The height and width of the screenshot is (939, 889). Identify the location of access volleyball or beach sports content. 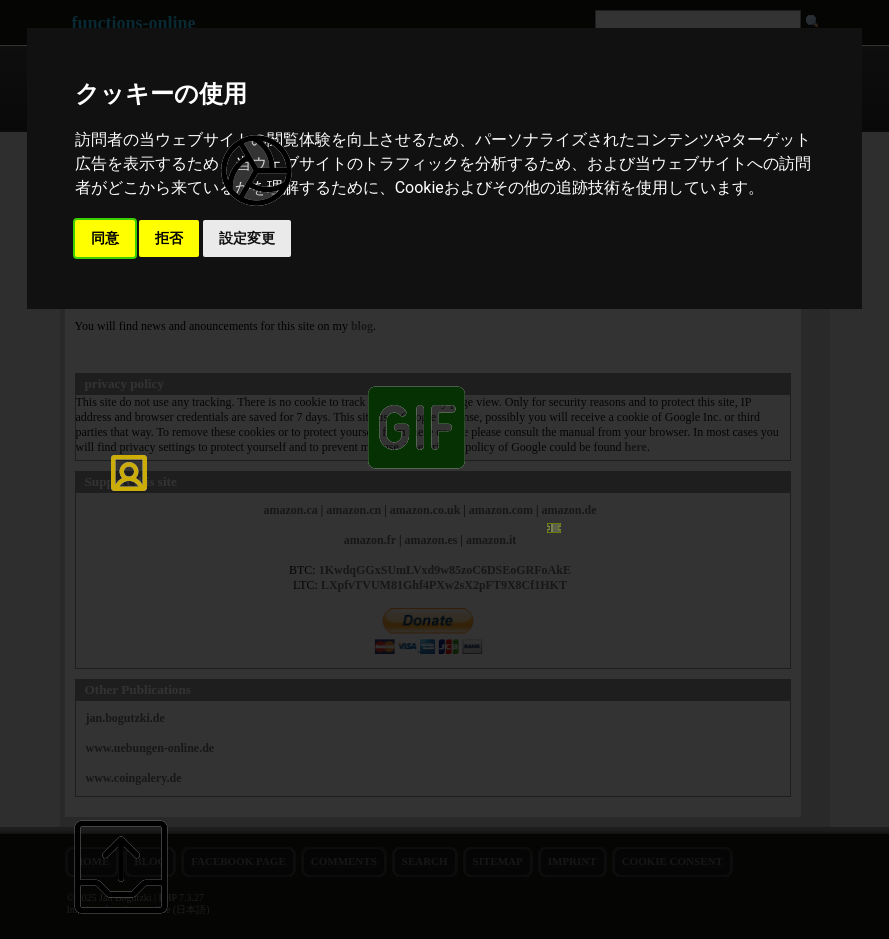
(256, 170).